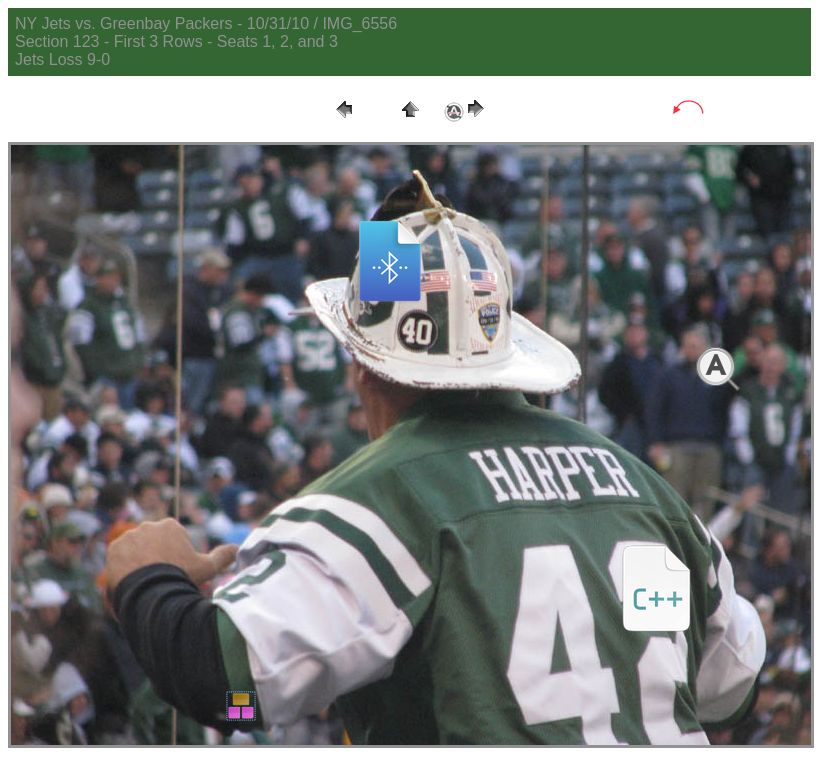 This screenshot has height=764, width=819. Describe the element at coordinates (718, 369) in the screenshot. I see `search for text or content` at that location.